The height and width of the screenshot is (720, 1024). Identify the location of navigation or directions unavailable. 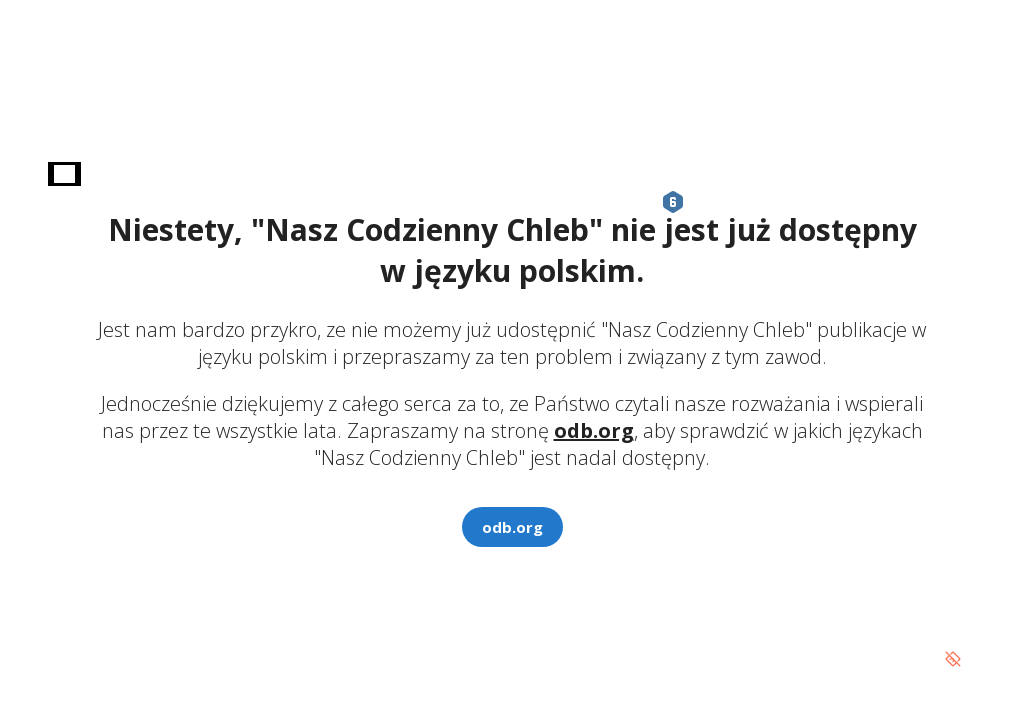
(953, 659).